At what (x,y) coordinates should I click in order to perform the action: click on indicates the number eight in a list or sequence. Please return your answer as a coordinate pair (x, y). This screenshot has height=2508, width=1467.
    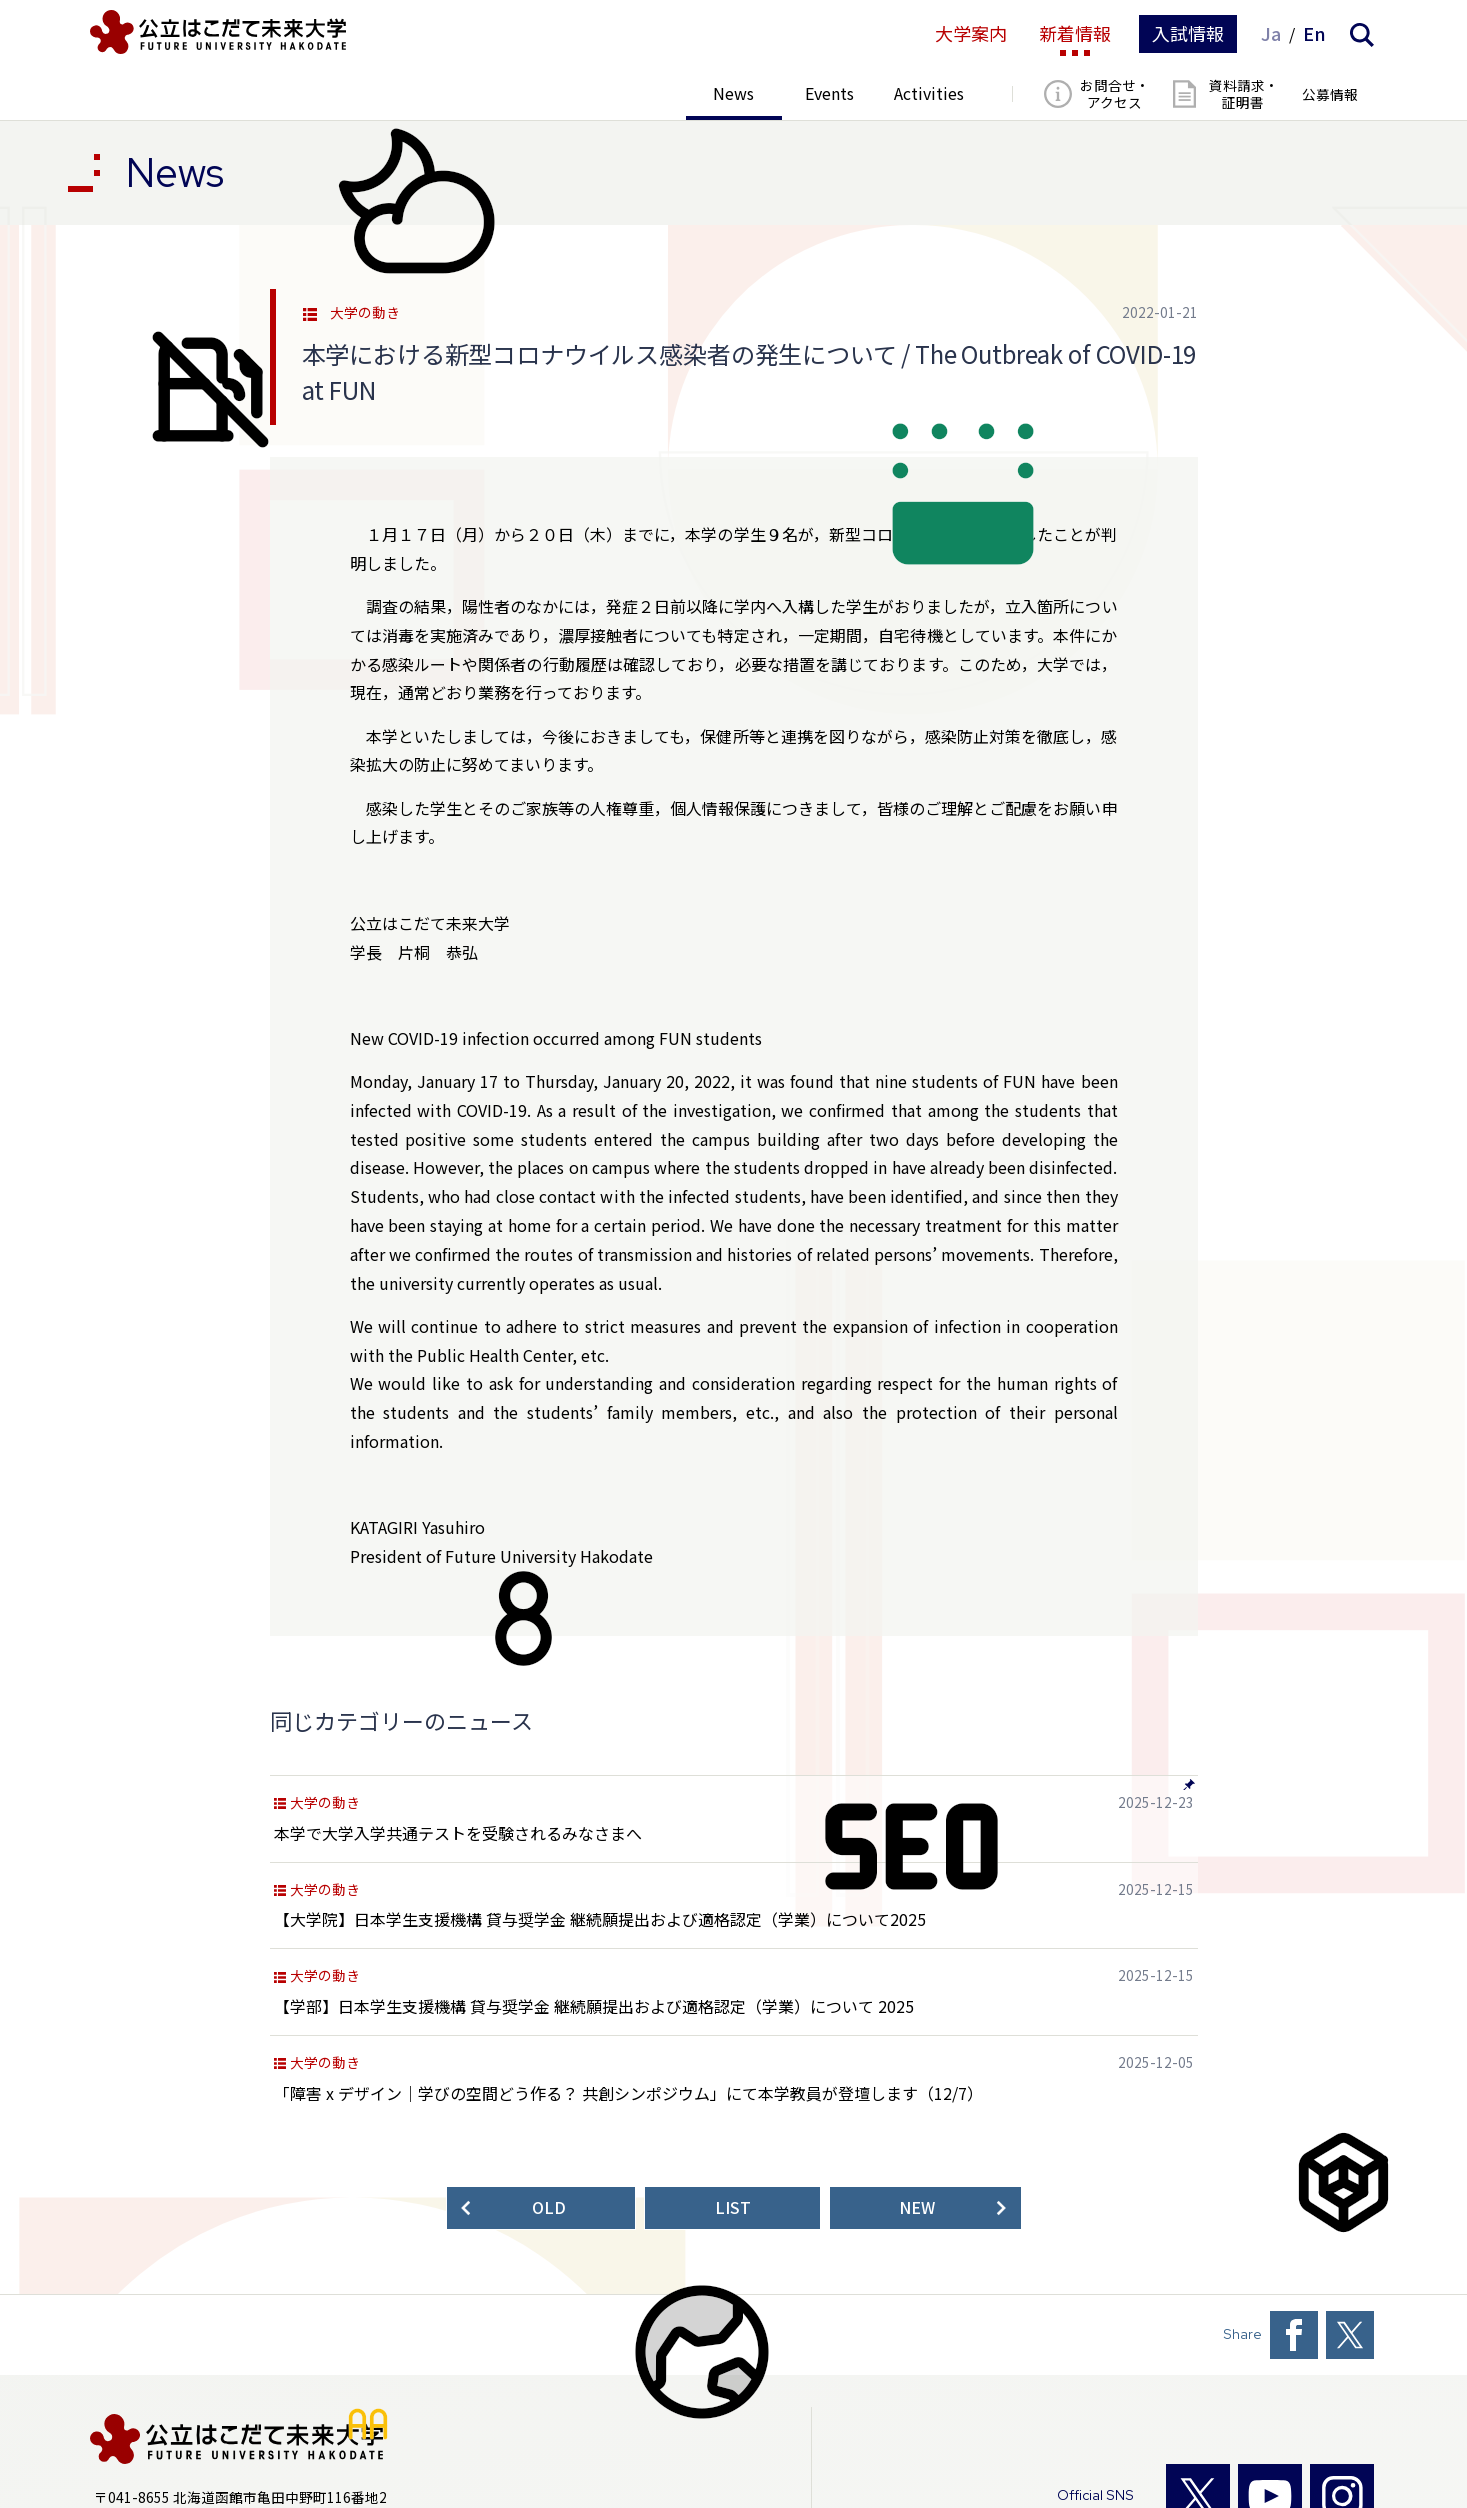
    Looking at the image, I should click on (523, 1618).